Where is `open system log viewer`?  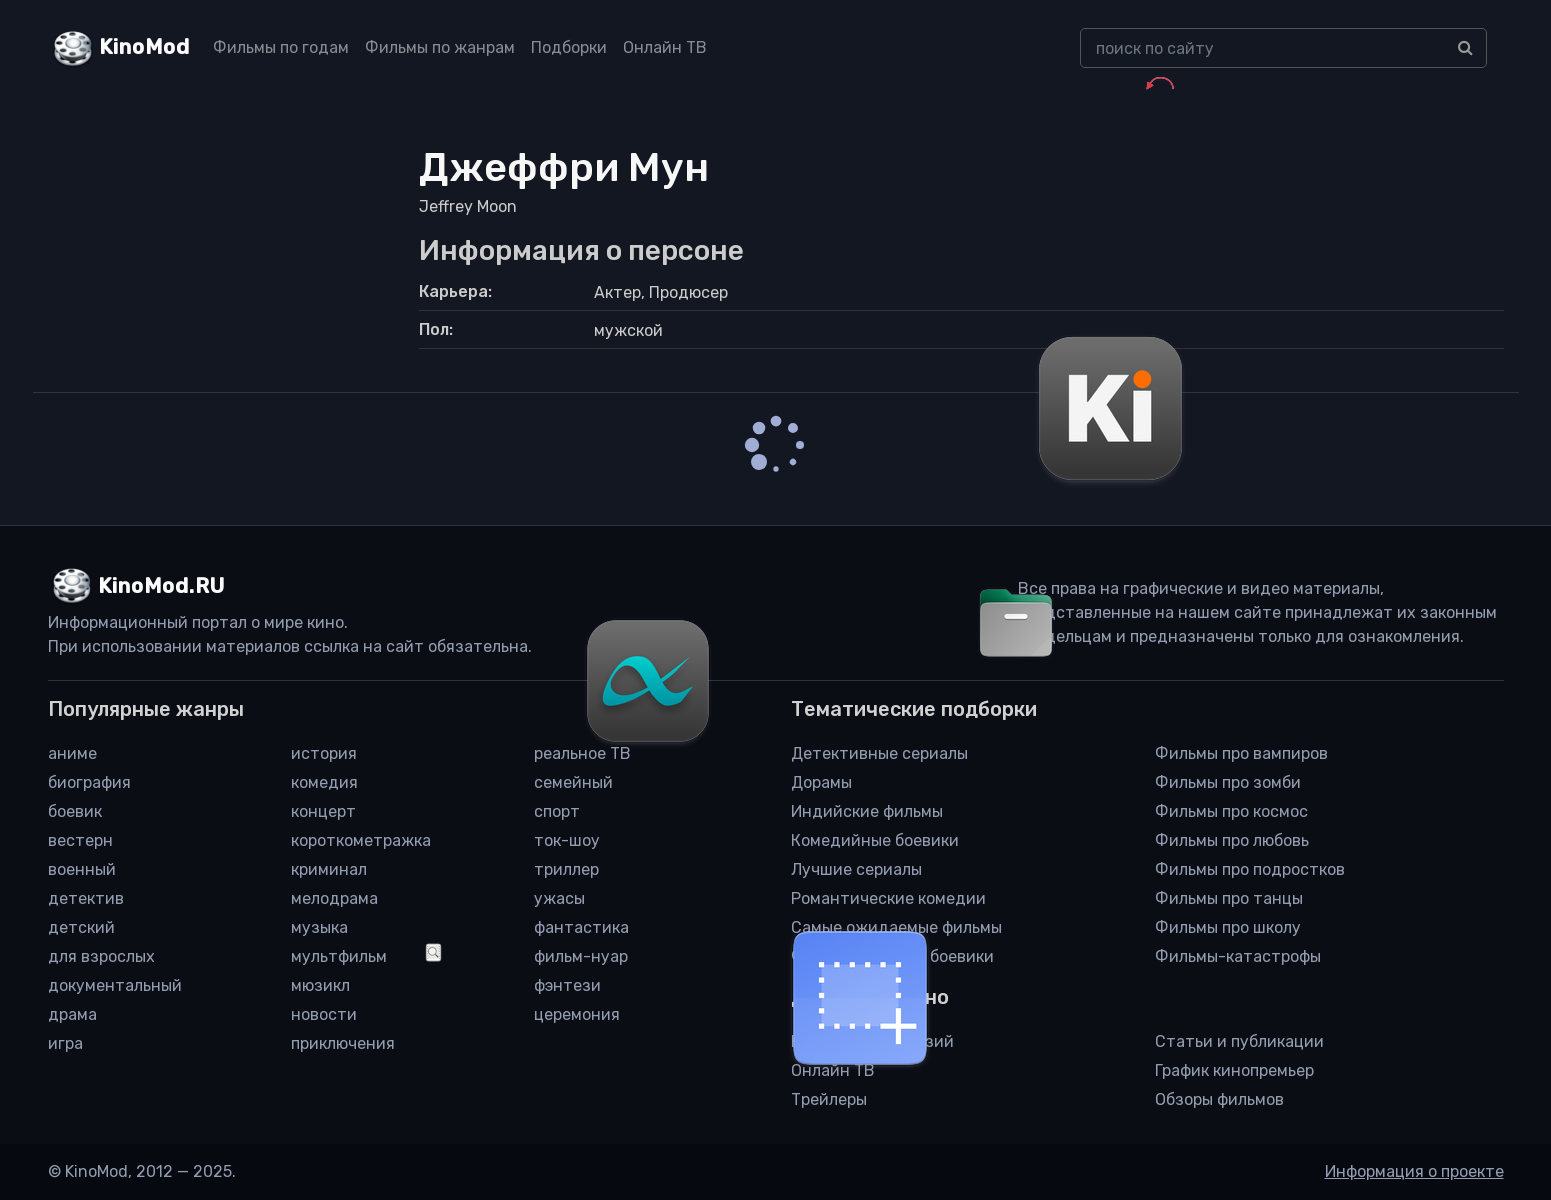
open system log viewer is located at coordinates (433, 952).